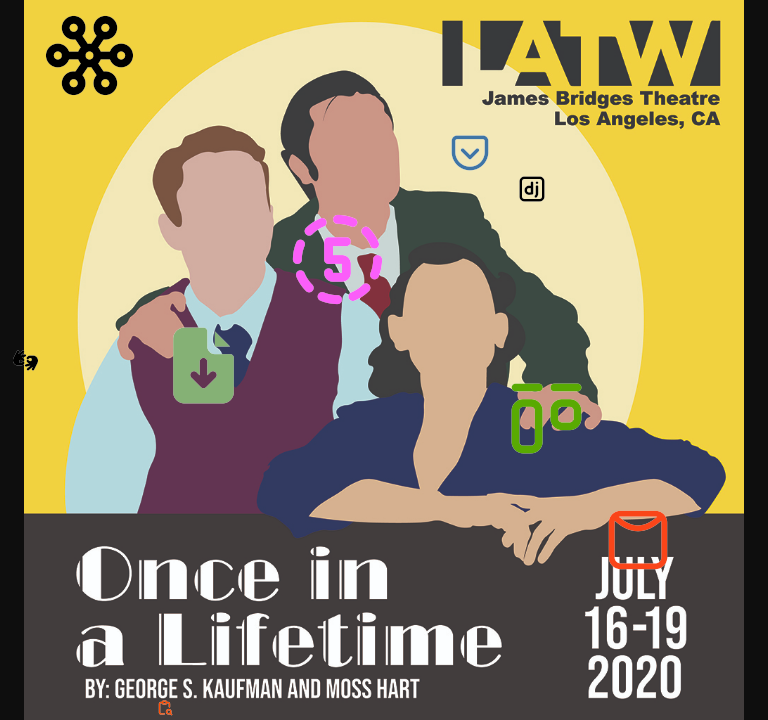  I want to click on save to pocket, so click(470, 152).